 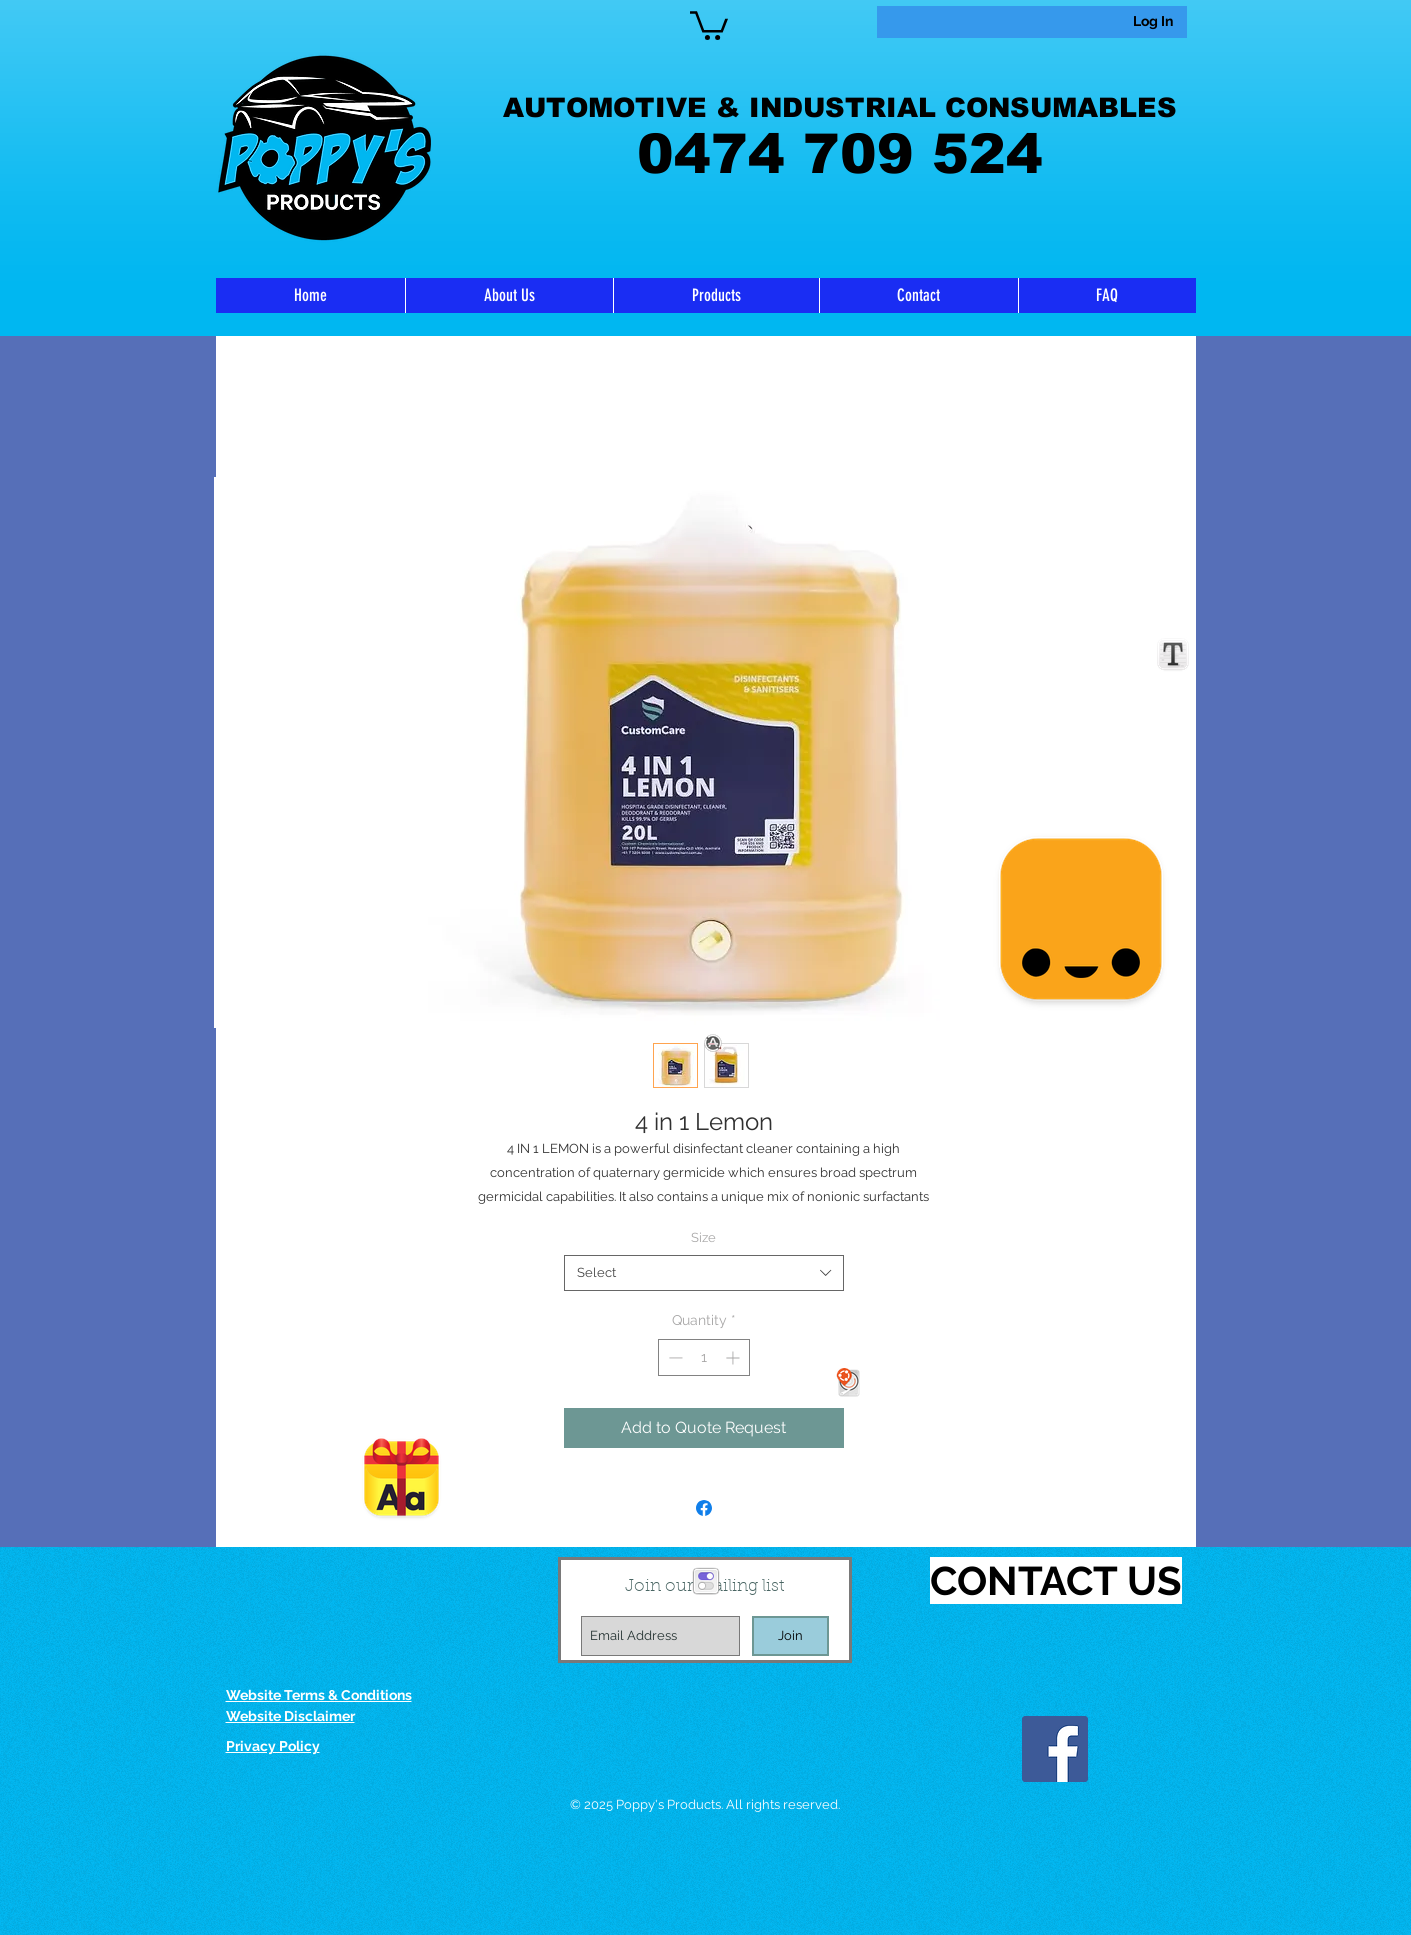 I want to click on open webfont kit generator app, so click(x=401, y=1478).